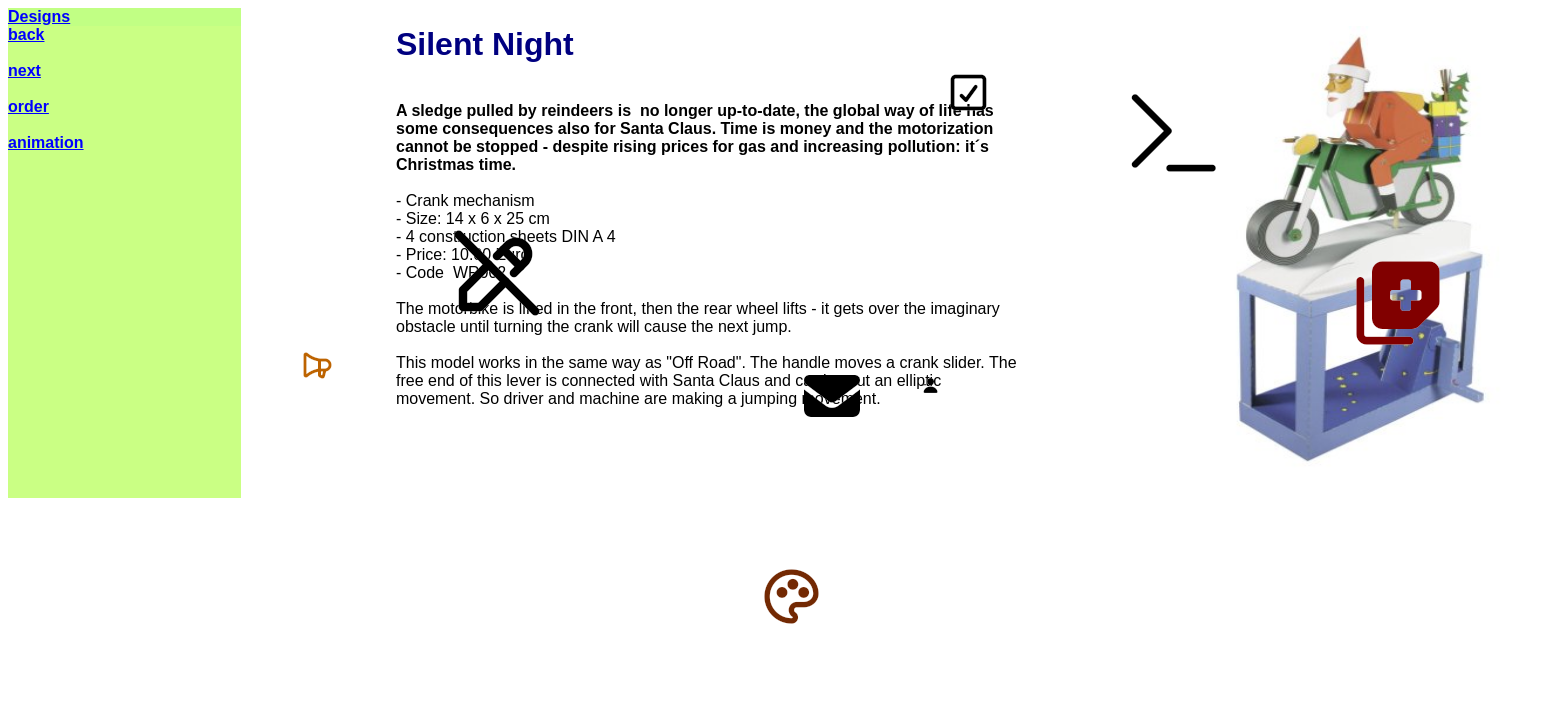 The image size is (1568, 720). I want to click on remove a contact or friend, so click(929, 385).